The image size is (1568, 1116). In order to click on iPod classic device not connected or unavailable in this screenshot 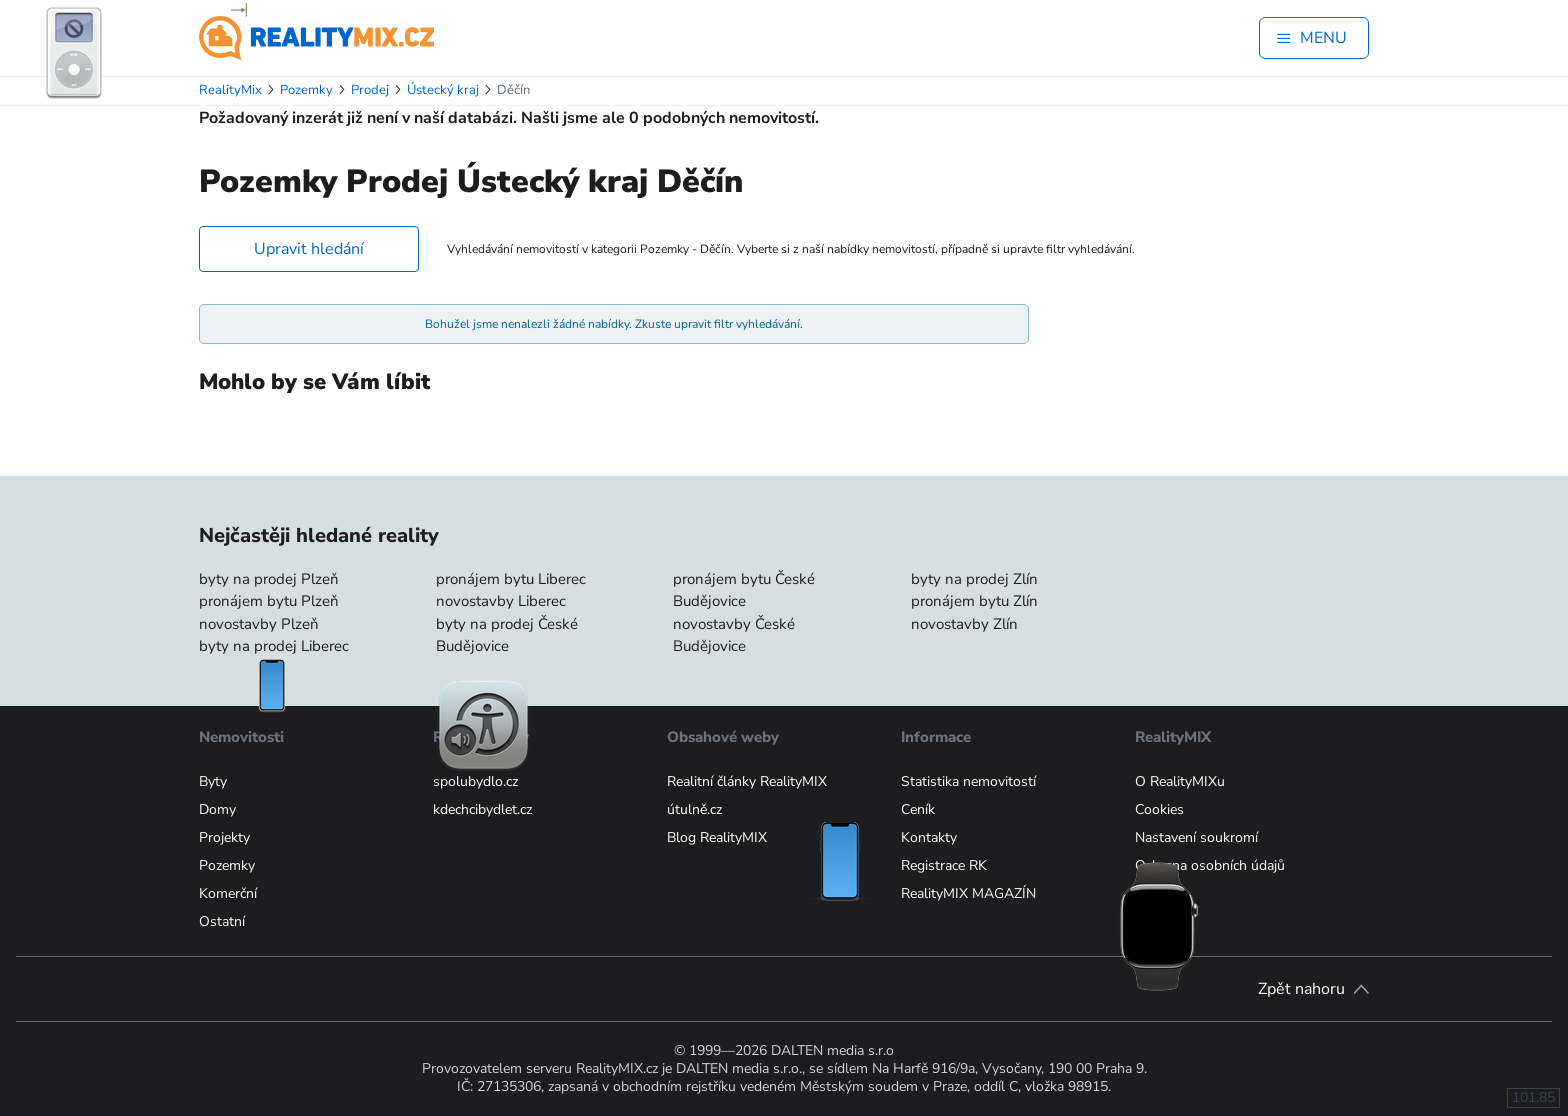, I will do `click(74, 53)`.